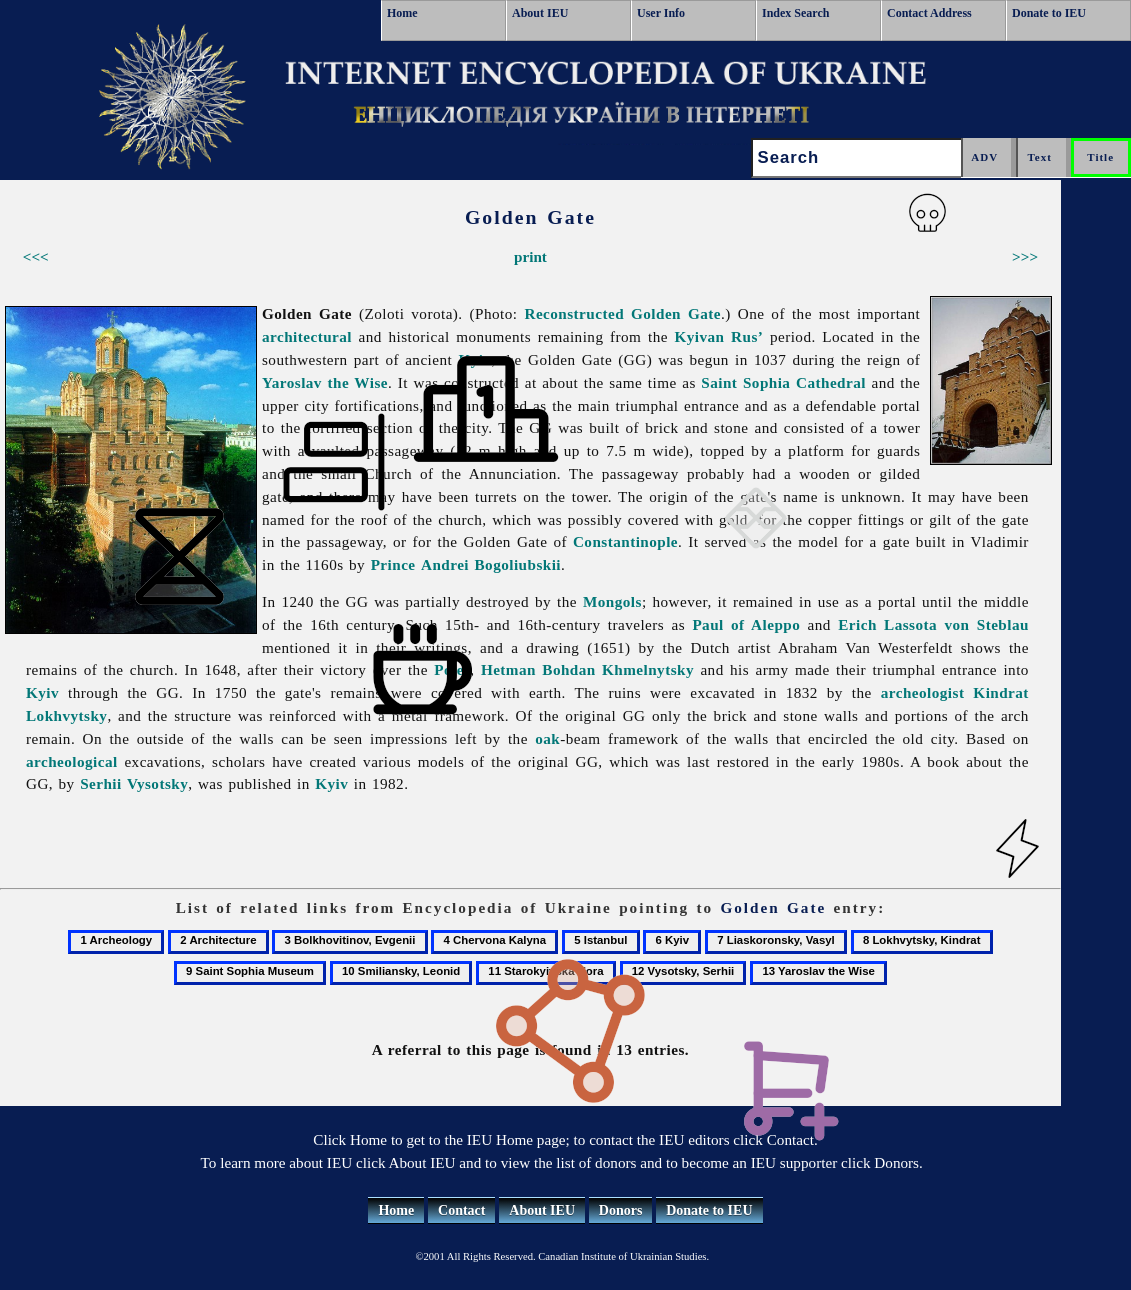 The width and height of the screenshot is (1131, 1290). What do you see at coordinates (1017, 848) in the screenshot?
I see `indicates fast or instant action` at bounding box center [1017, 848].